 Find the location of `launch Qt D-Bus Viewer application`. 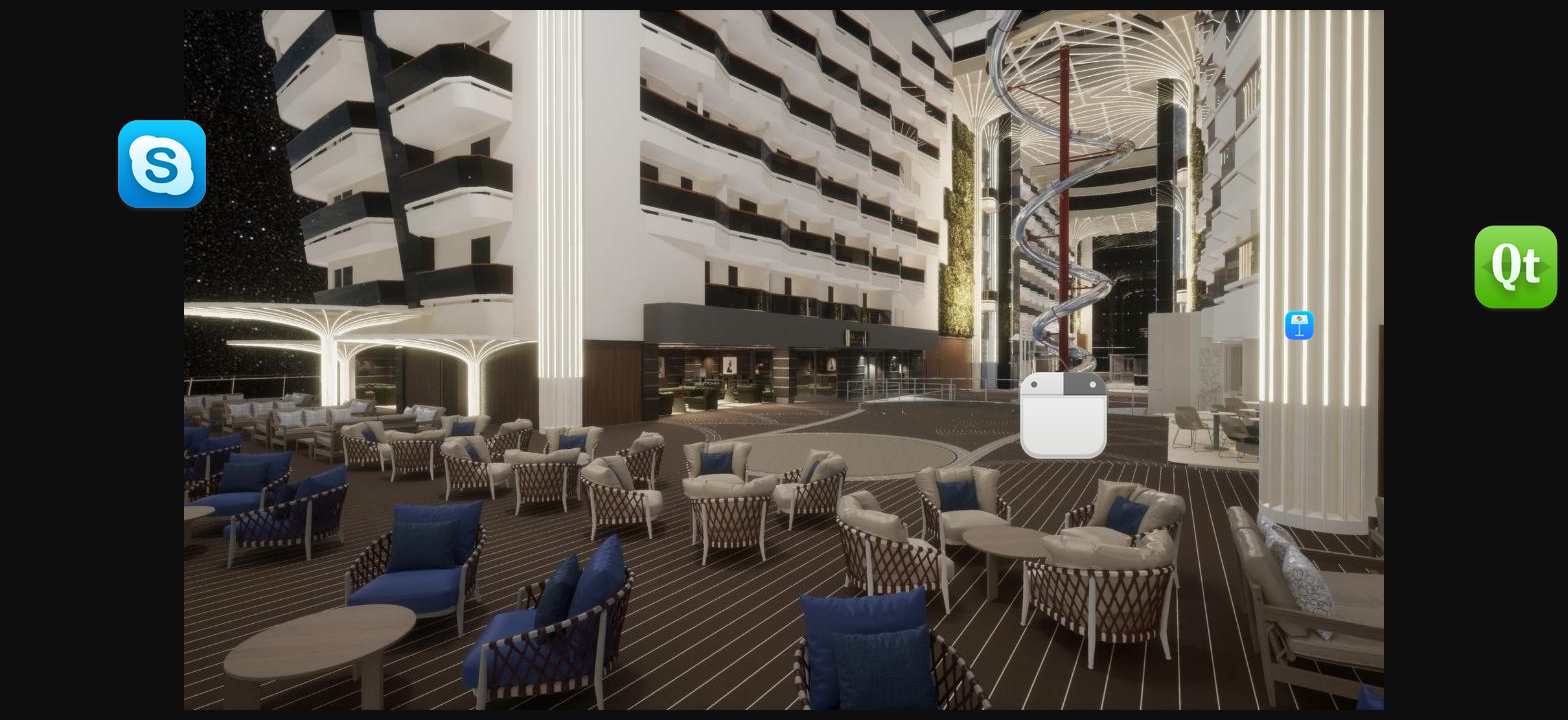

launch Qt D-Bus Viewer application is located at coordinates (1516, 267).